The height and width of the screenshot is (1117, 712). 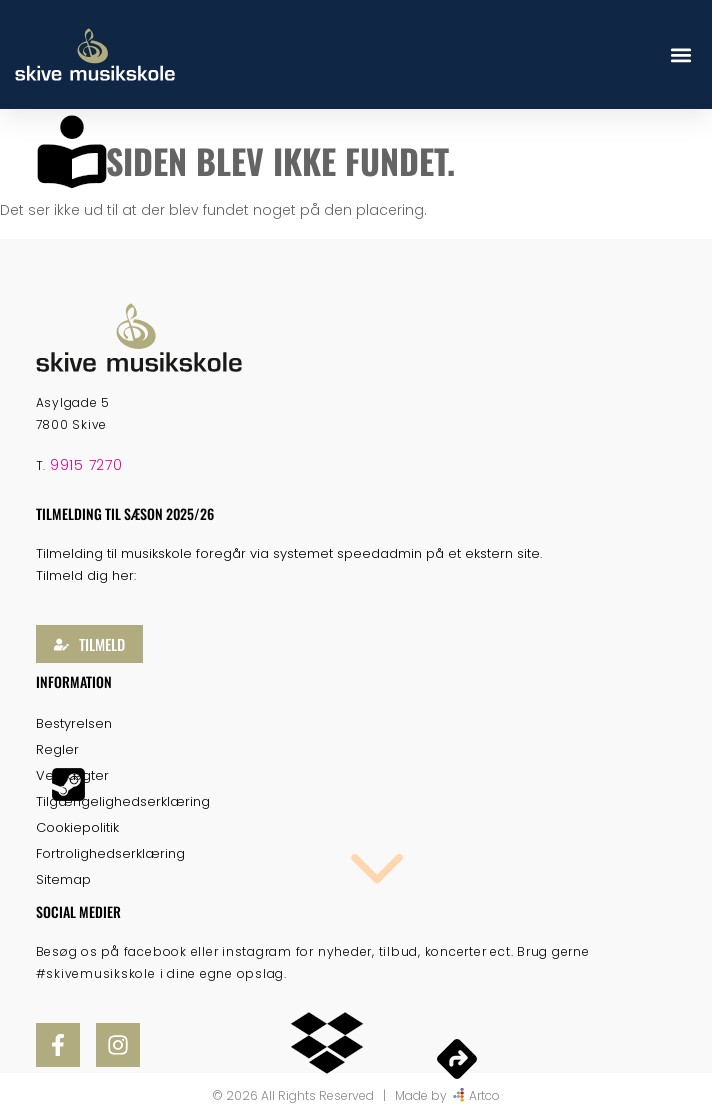 I want to click on open steam gaming platform, so click(x=68, y=784).